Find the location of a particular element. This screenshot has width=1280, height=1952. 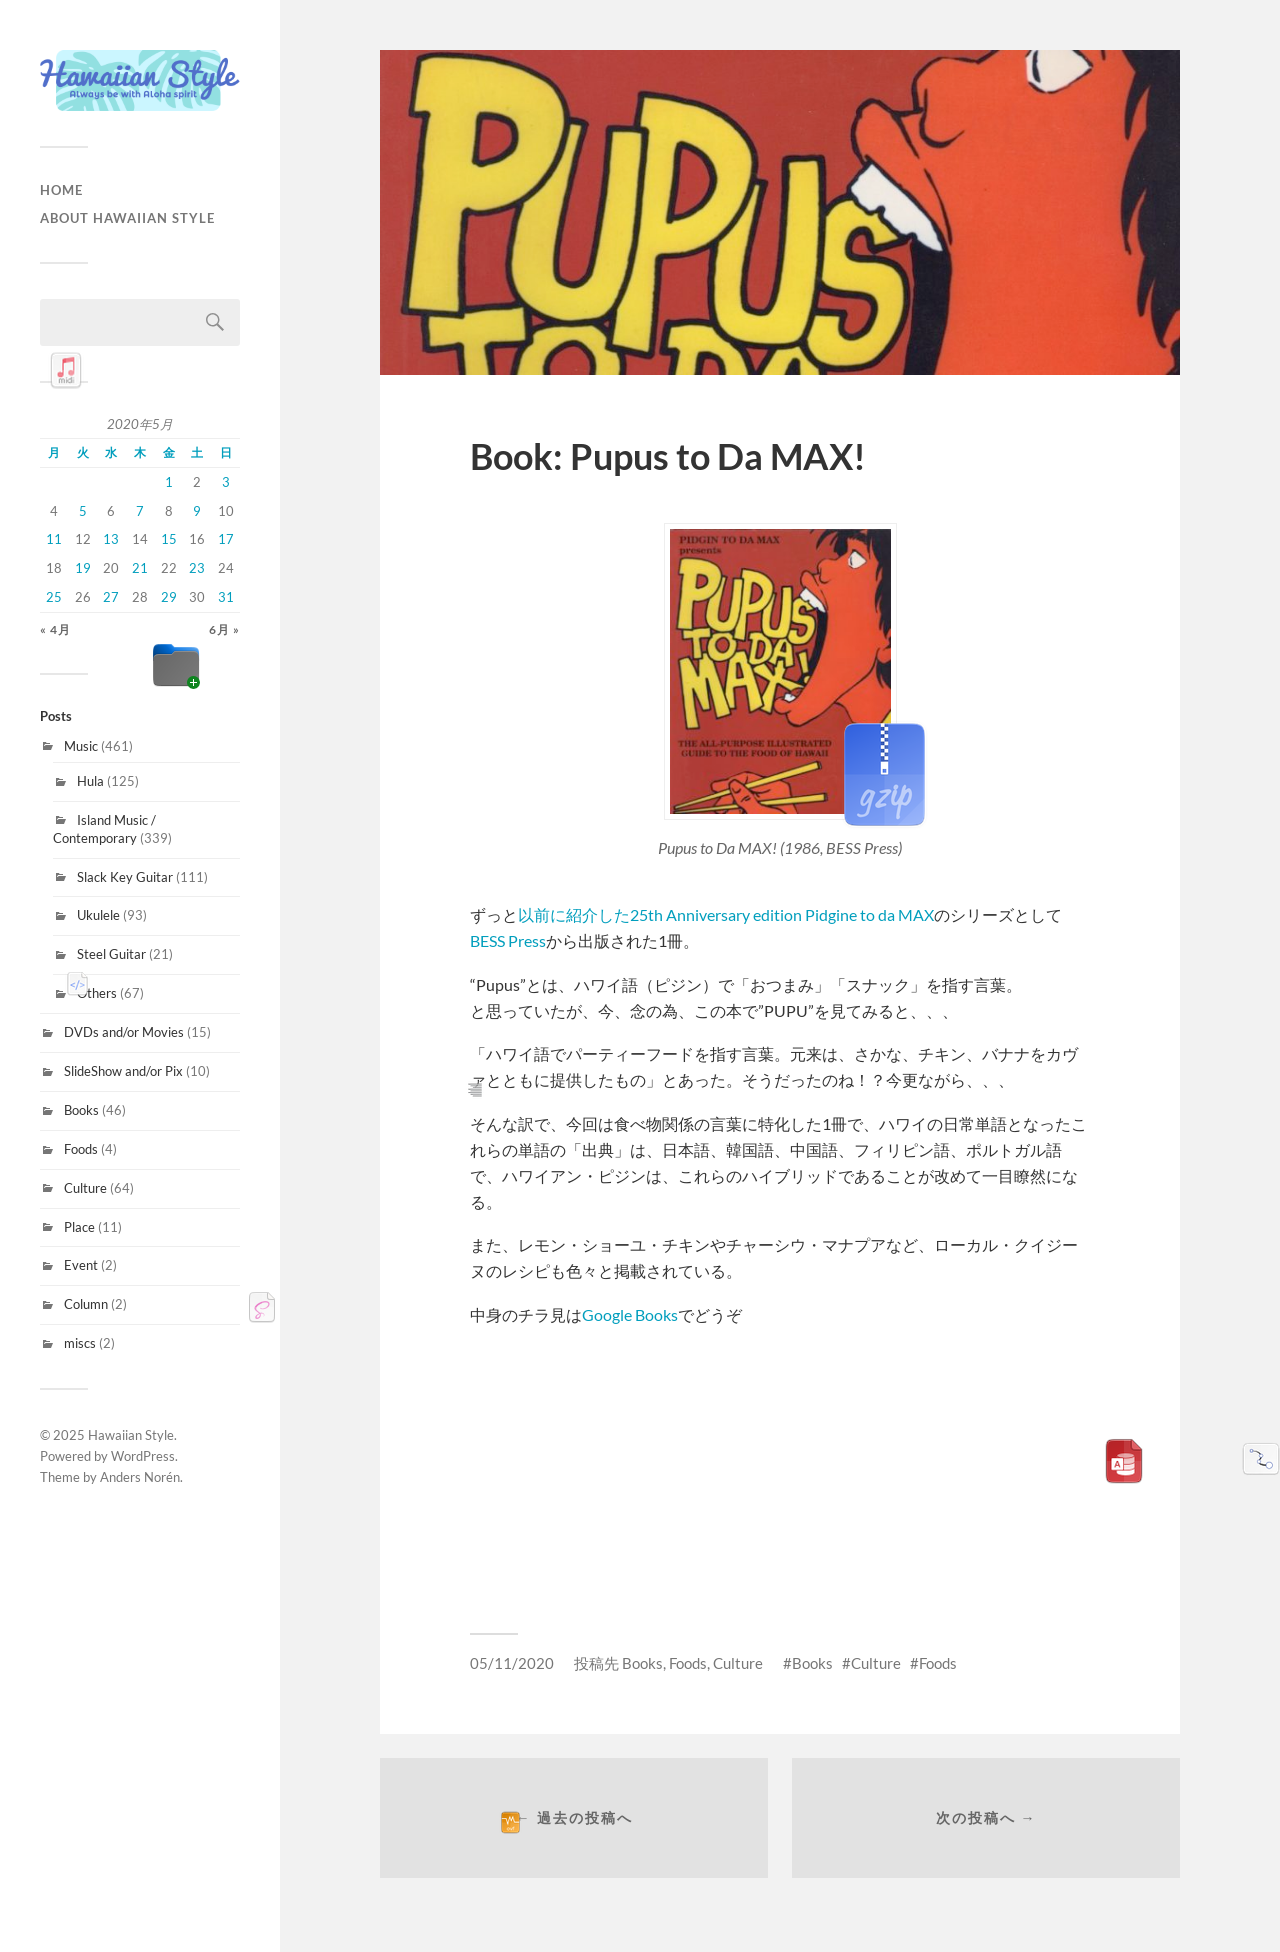

open a karbon vector graphics file is located at coordinates (1261, 1458).